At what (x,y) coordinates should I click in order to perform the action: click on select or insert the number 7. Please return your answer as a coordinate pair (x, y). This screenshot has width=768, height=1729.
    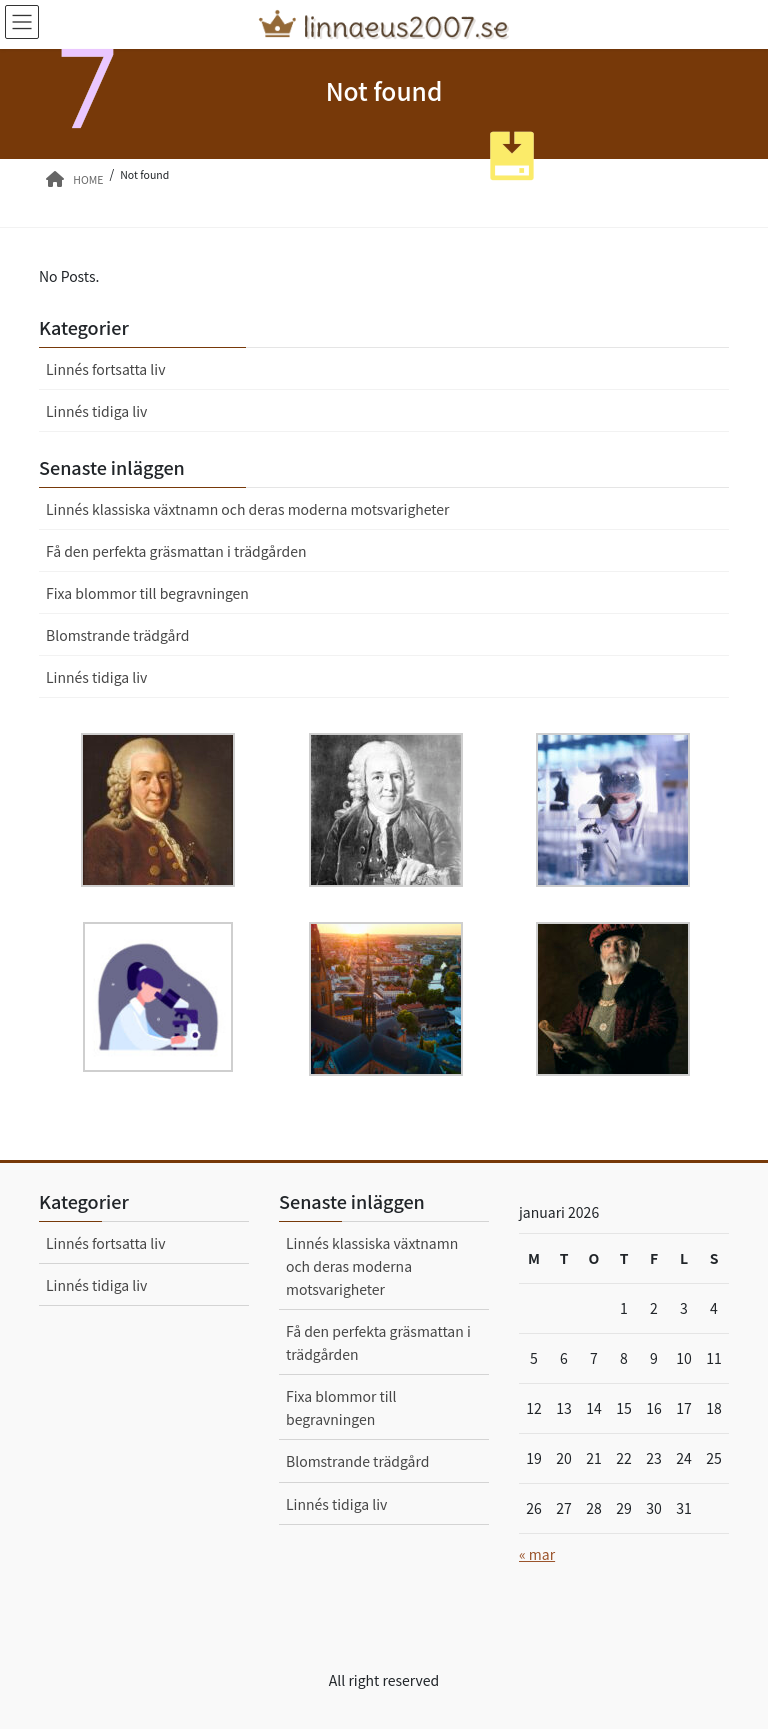
    Looking at the image, I should click on (85, 88).